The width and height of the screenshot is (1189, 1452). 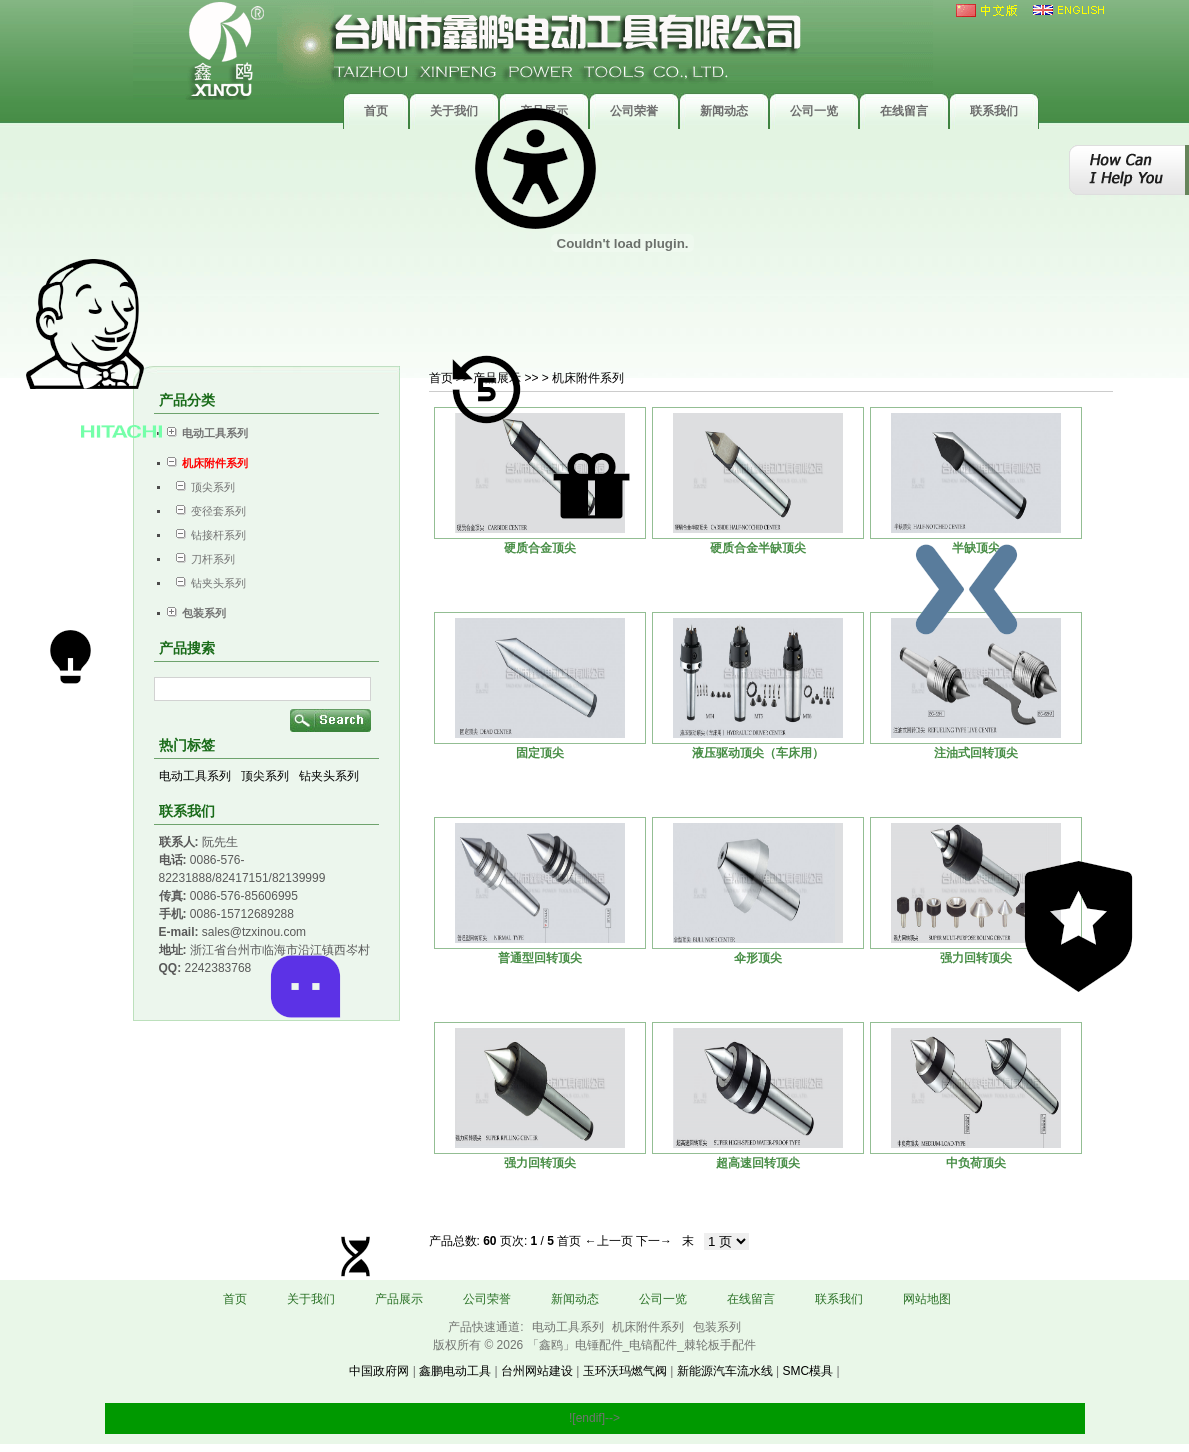 I want to click on access genetic or DNA-related information, so click(x=355, y=1256).